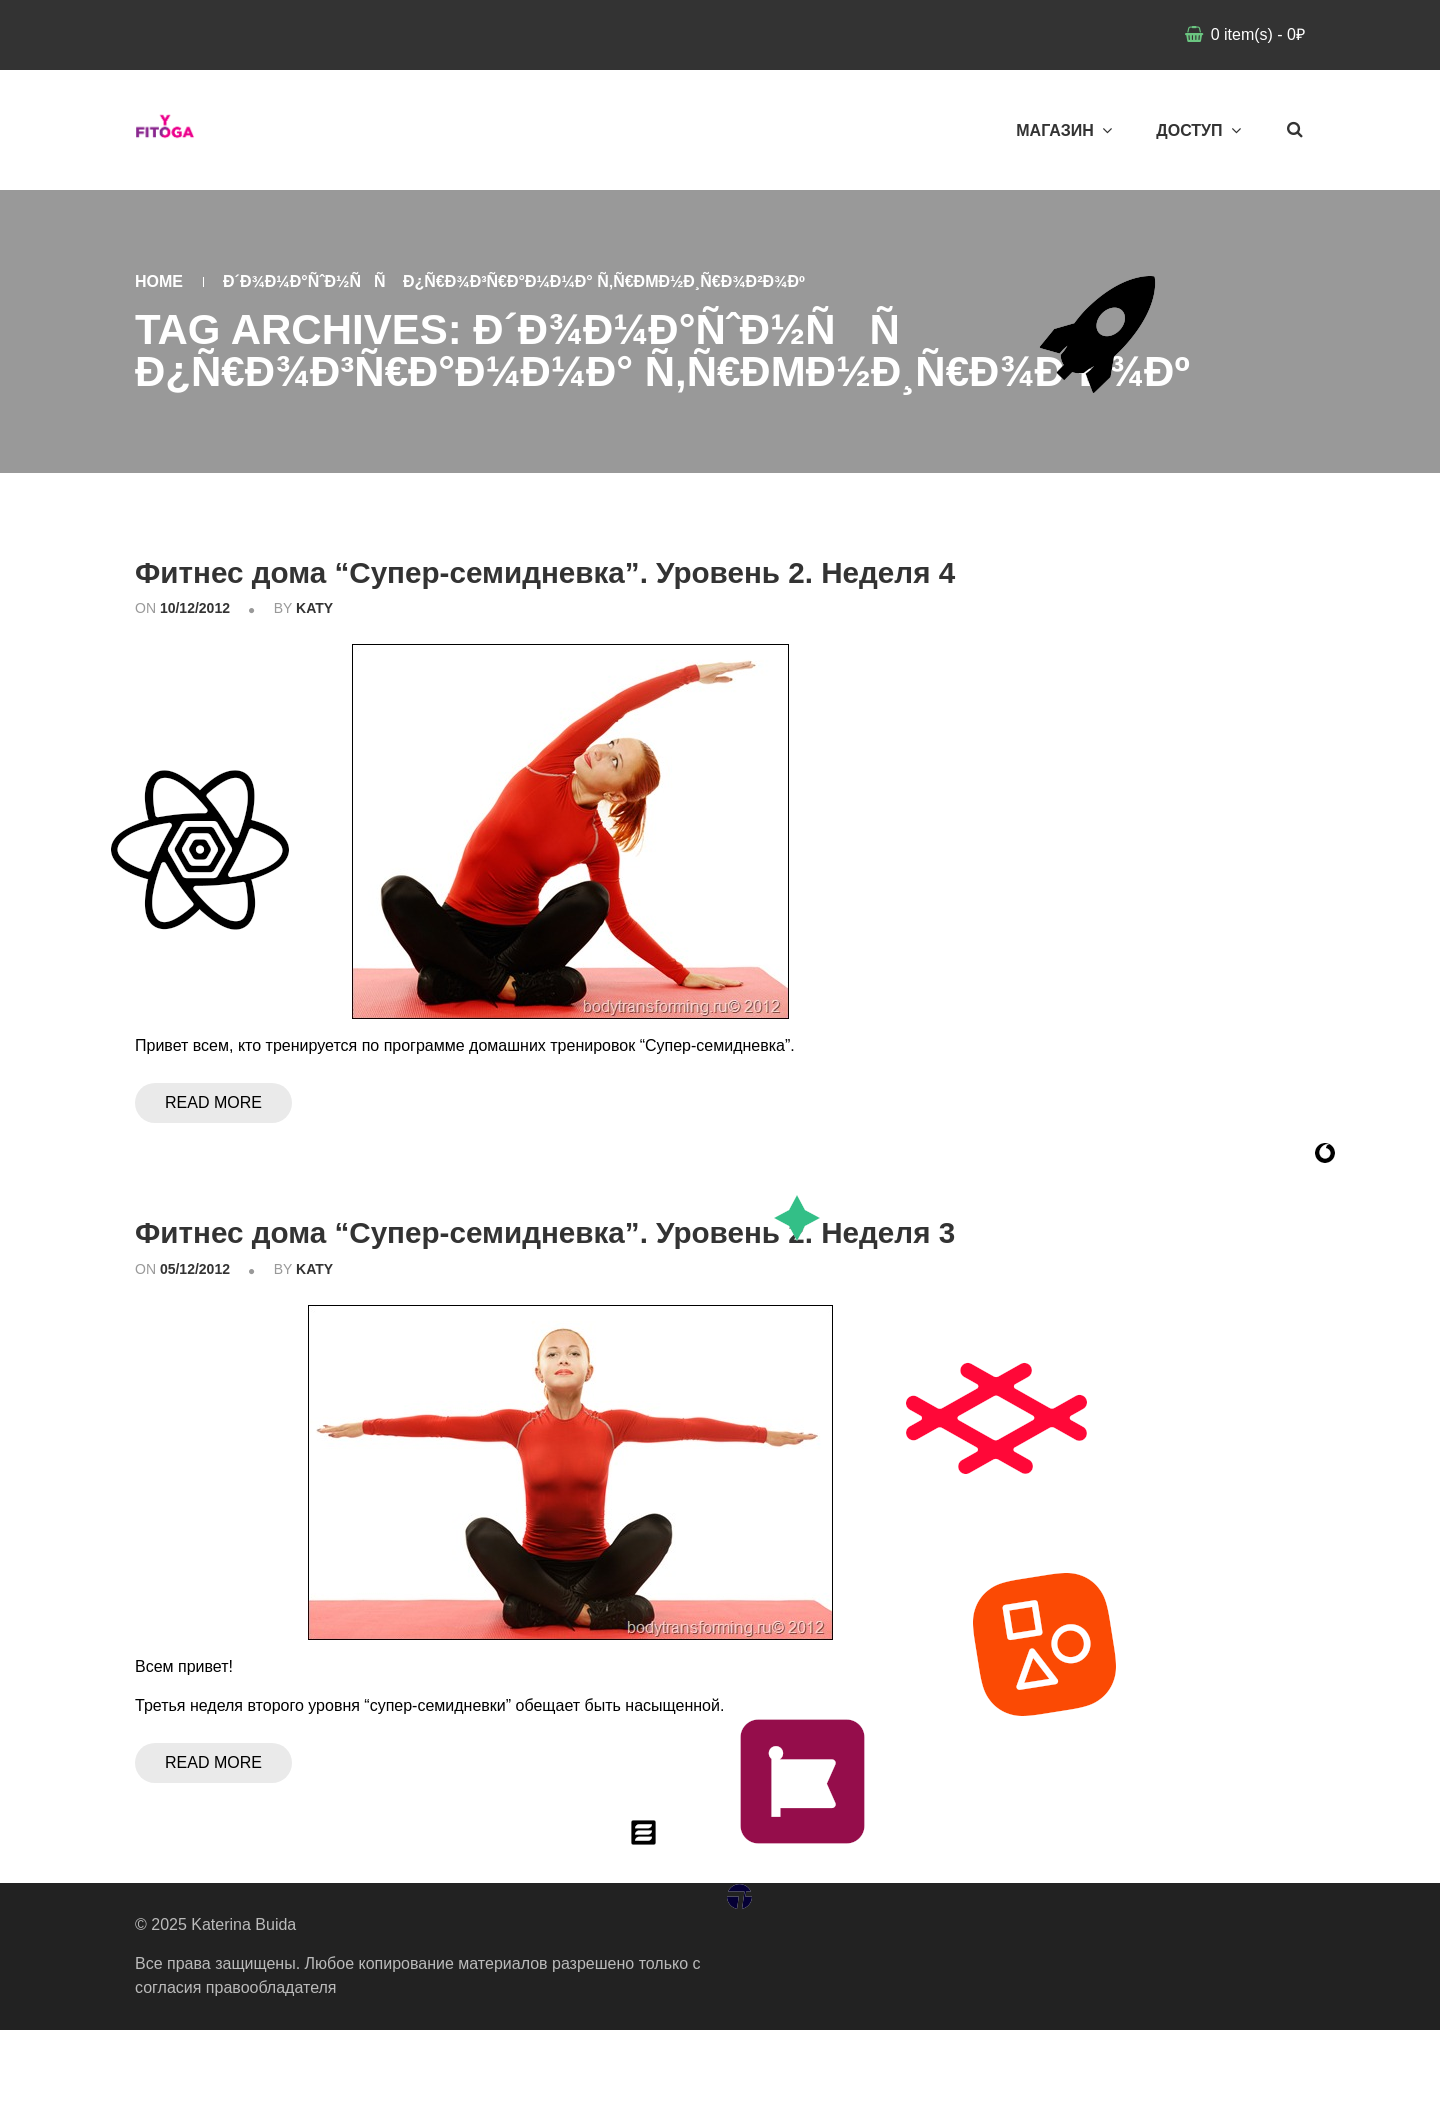 The image size is (1440, 2105). I want to click on open twinmotion application, so click(739, 1896).